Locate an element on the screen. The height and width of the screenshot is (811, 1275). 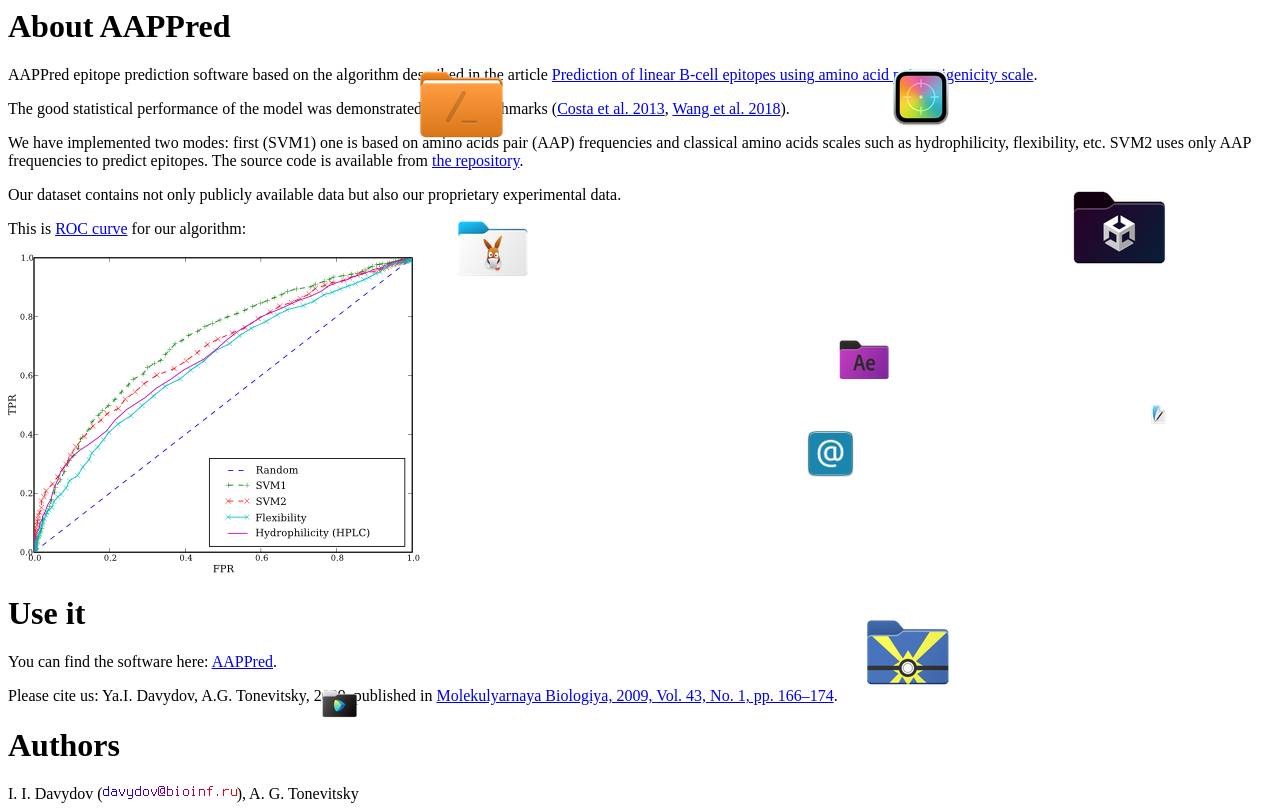
access the root directory is located at coordinates (461, 104).